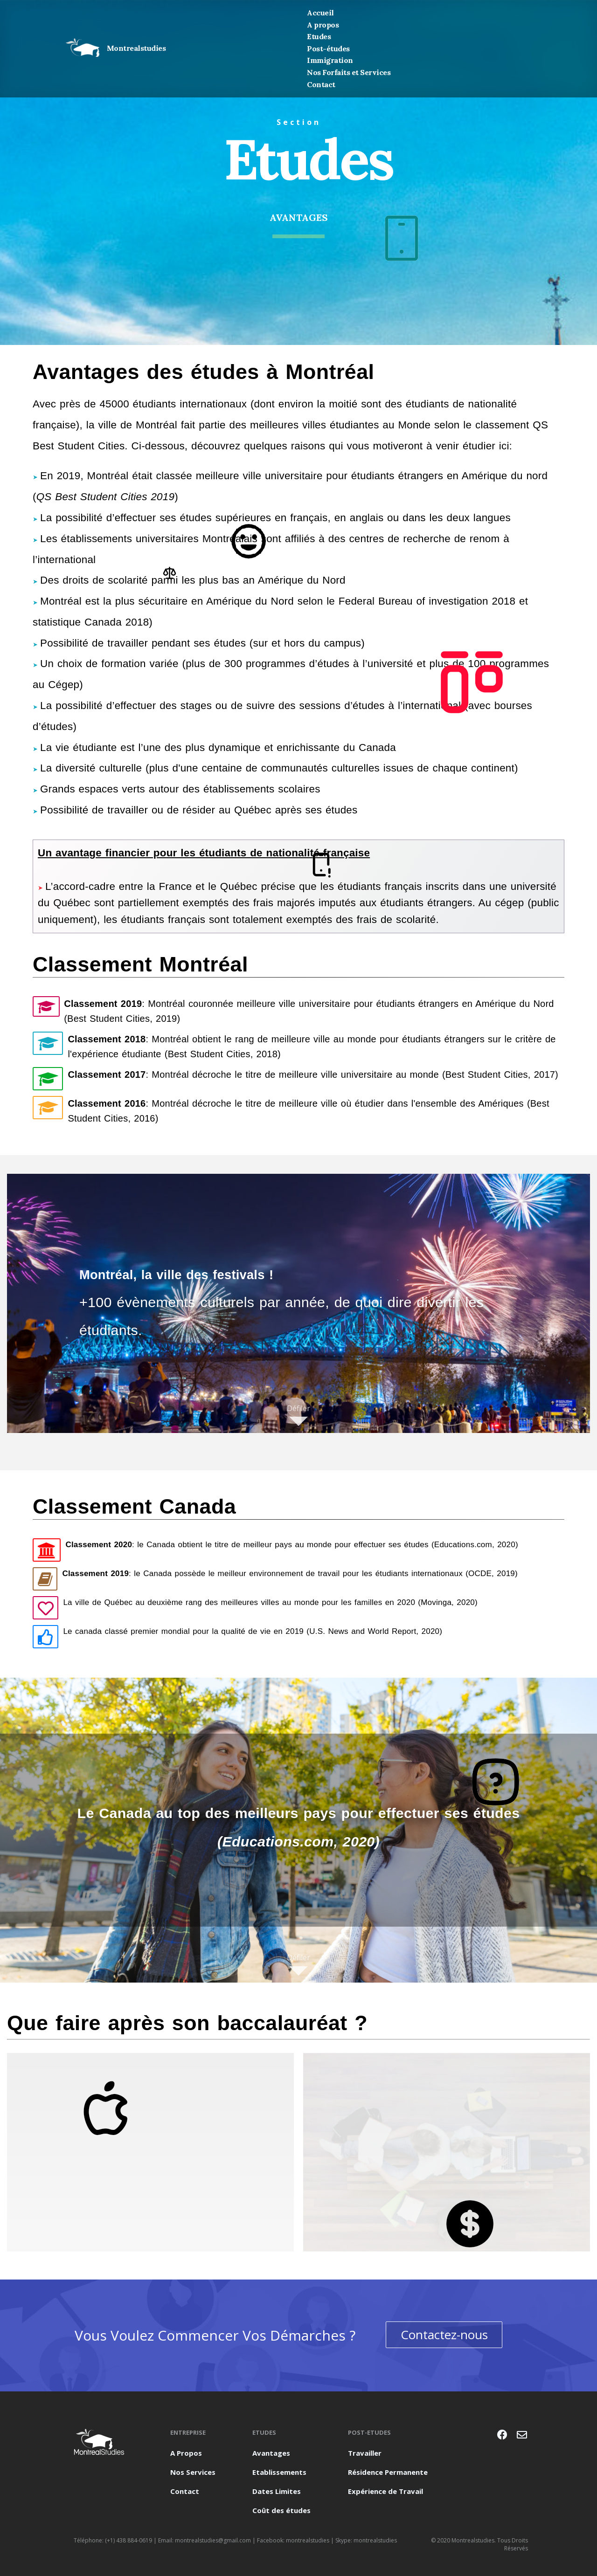 This screenshot has width=597, height=2576. I want to click on access comparison or weighing features, so click(169, 573).